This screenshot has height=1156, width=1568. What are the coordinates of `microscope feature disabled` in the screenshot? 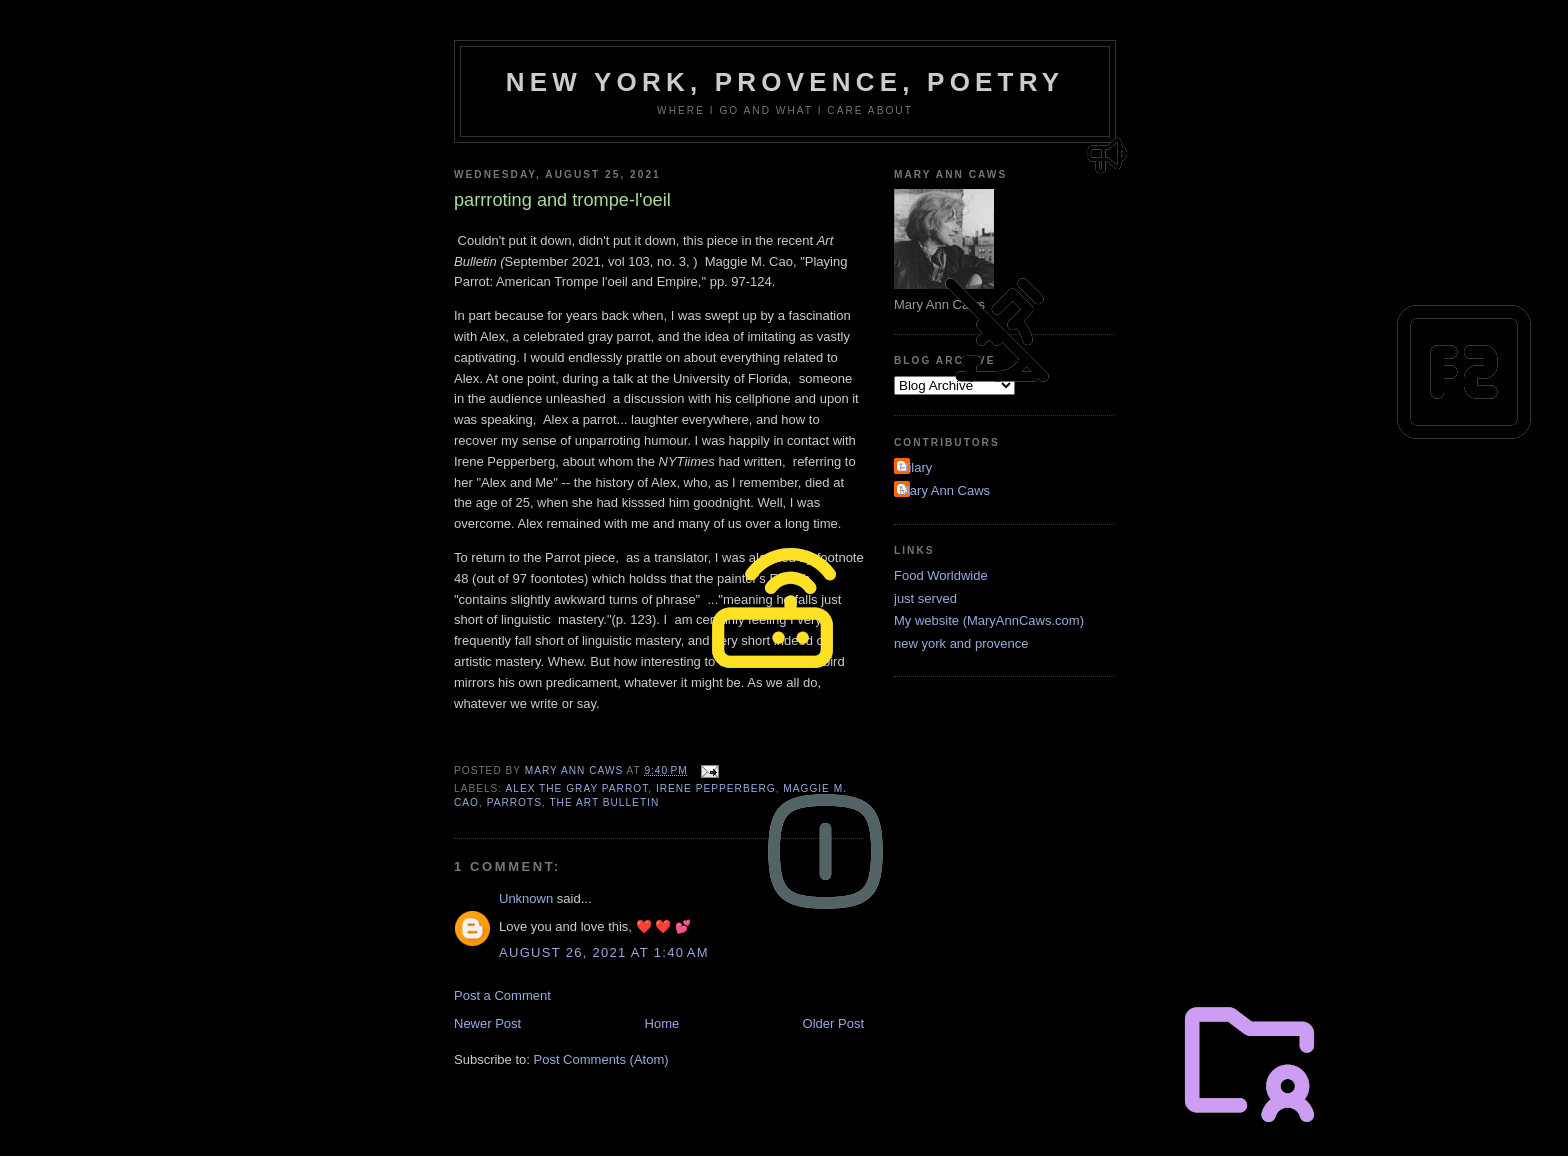 It's located at (997, 330).